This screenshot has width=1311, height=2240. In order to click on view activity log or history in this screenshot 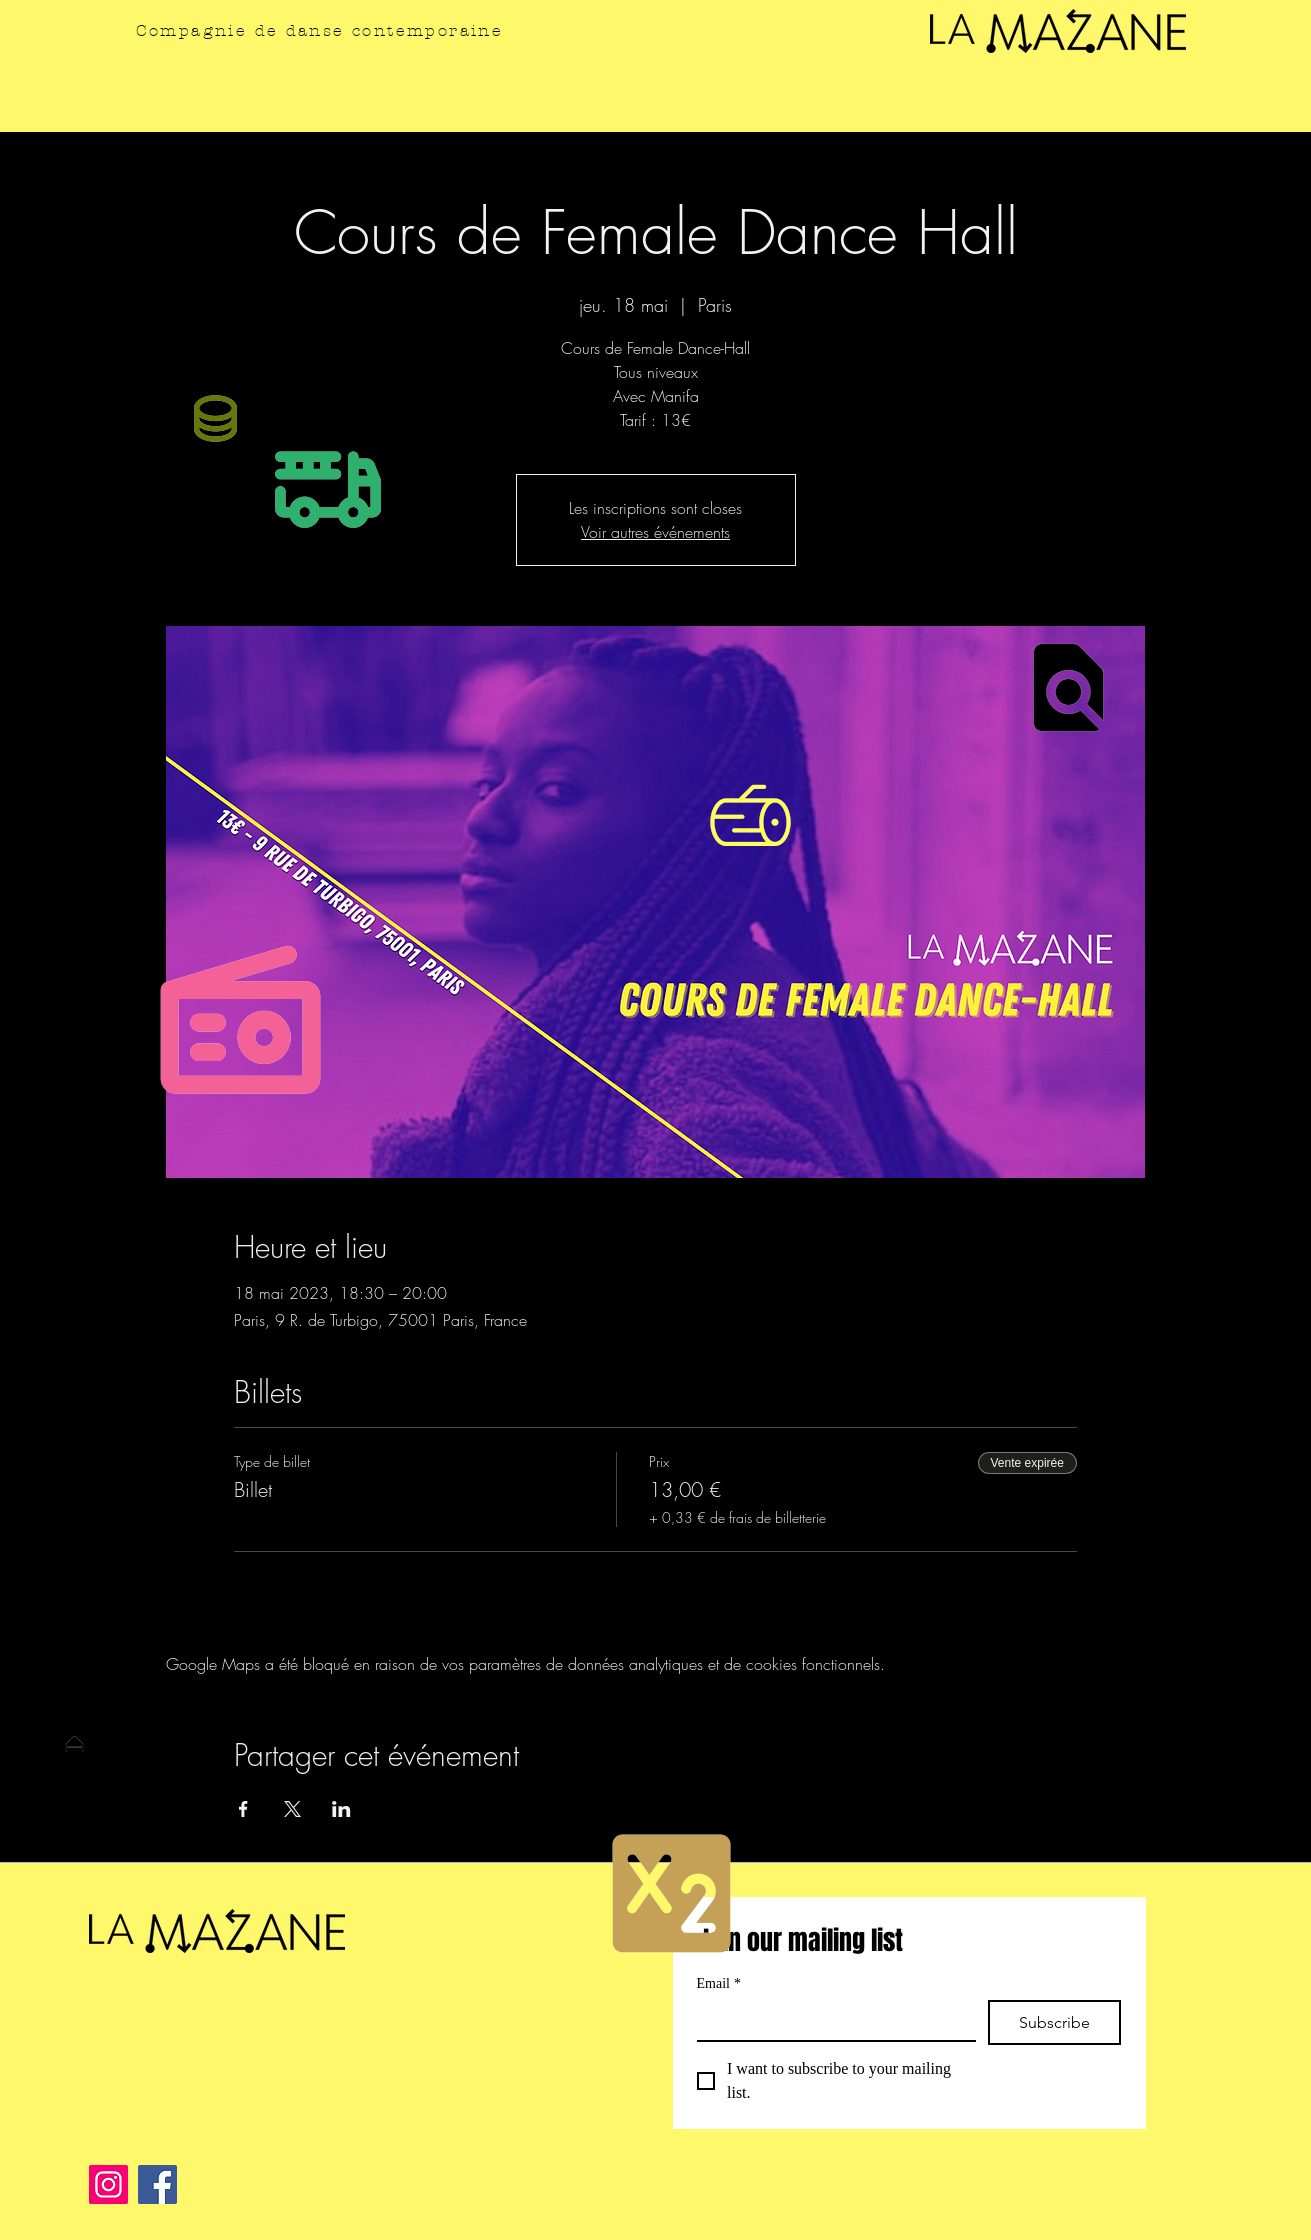, I will do `click(750, 819)`.